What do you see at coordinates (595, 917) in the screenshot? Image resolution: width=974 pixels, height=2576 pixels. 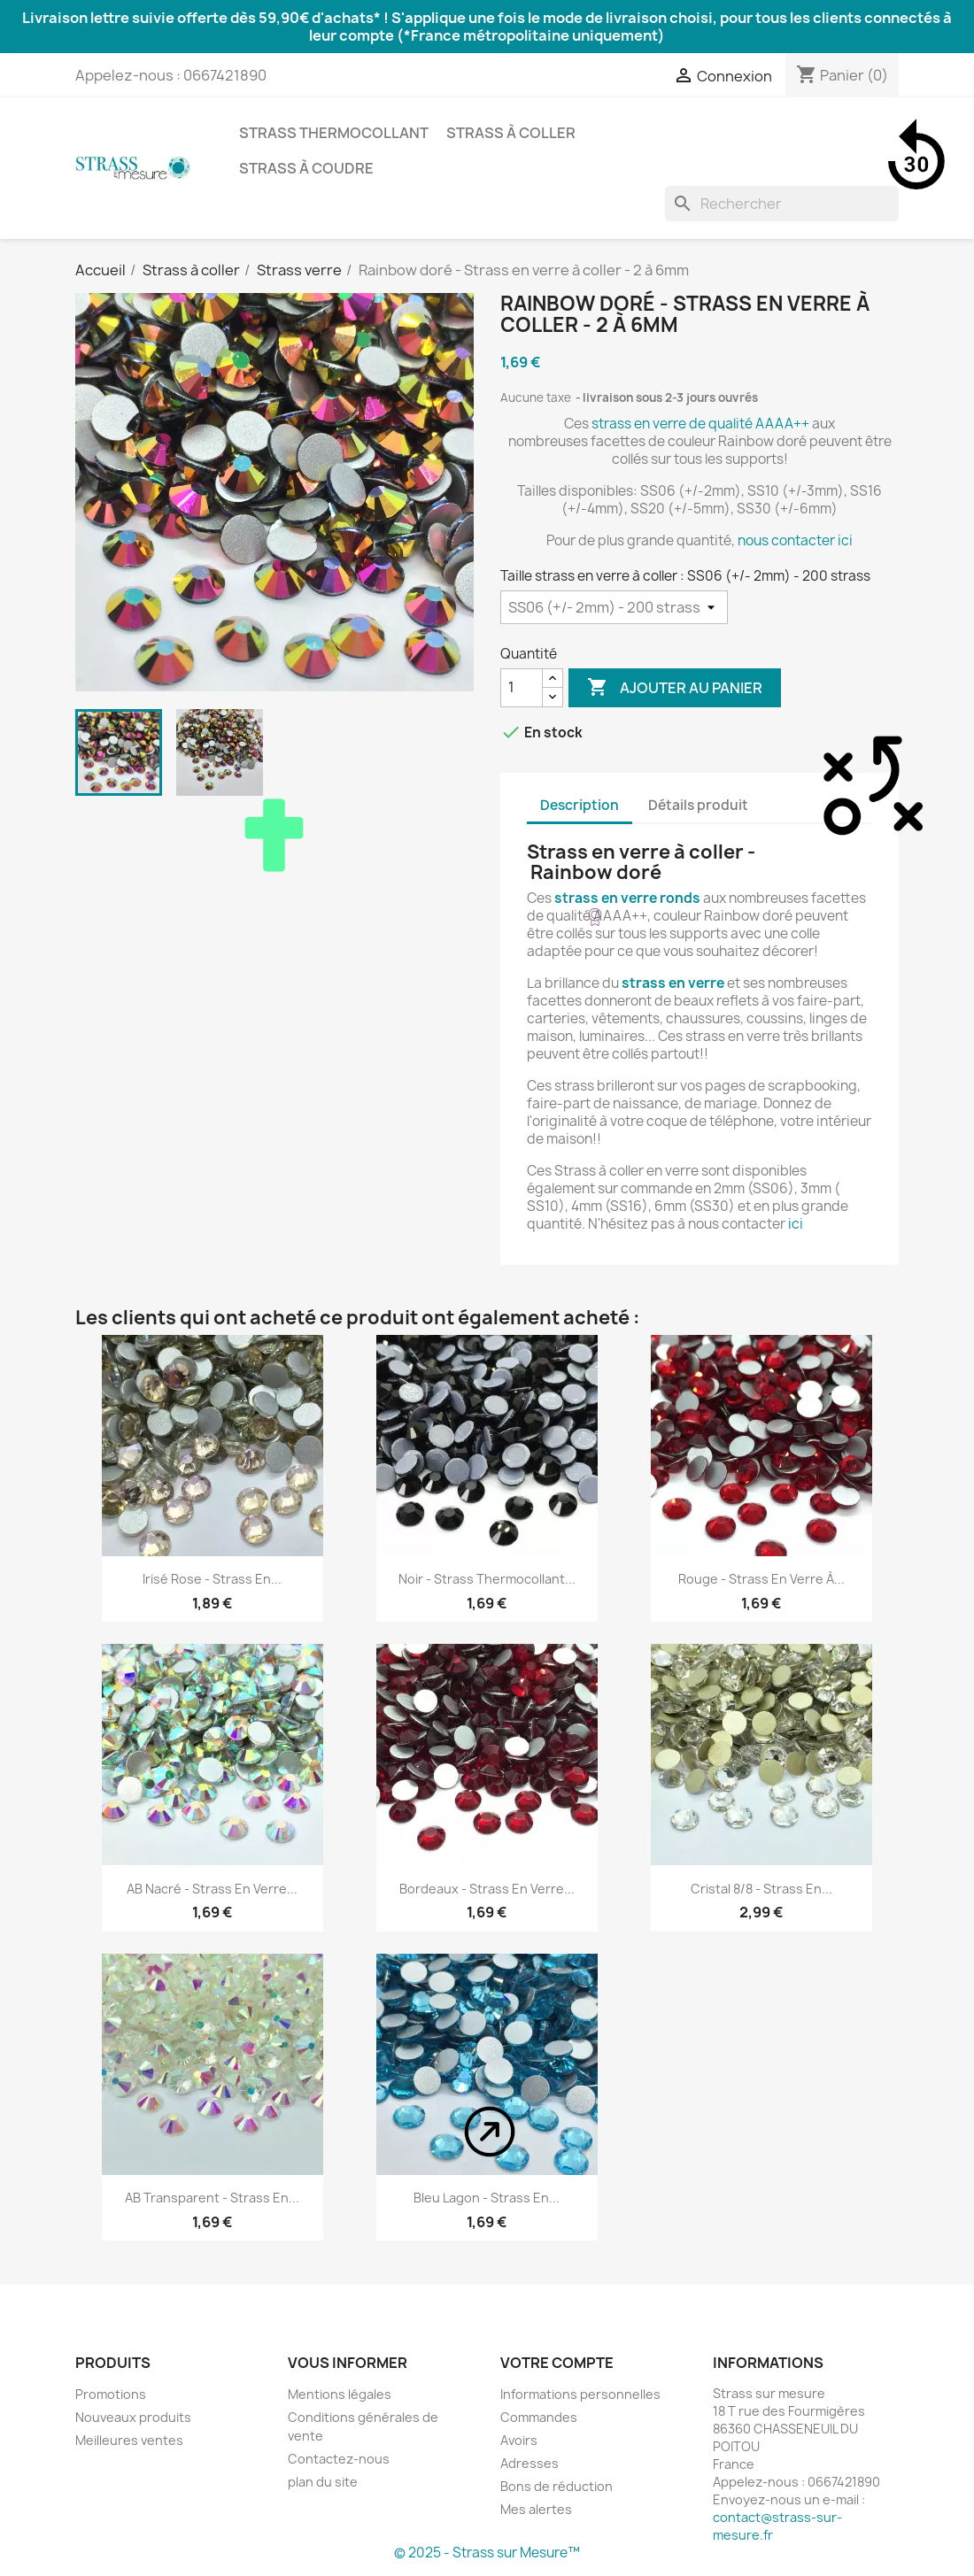 I see `view achievements or awards` at bounding box center [595, 917].